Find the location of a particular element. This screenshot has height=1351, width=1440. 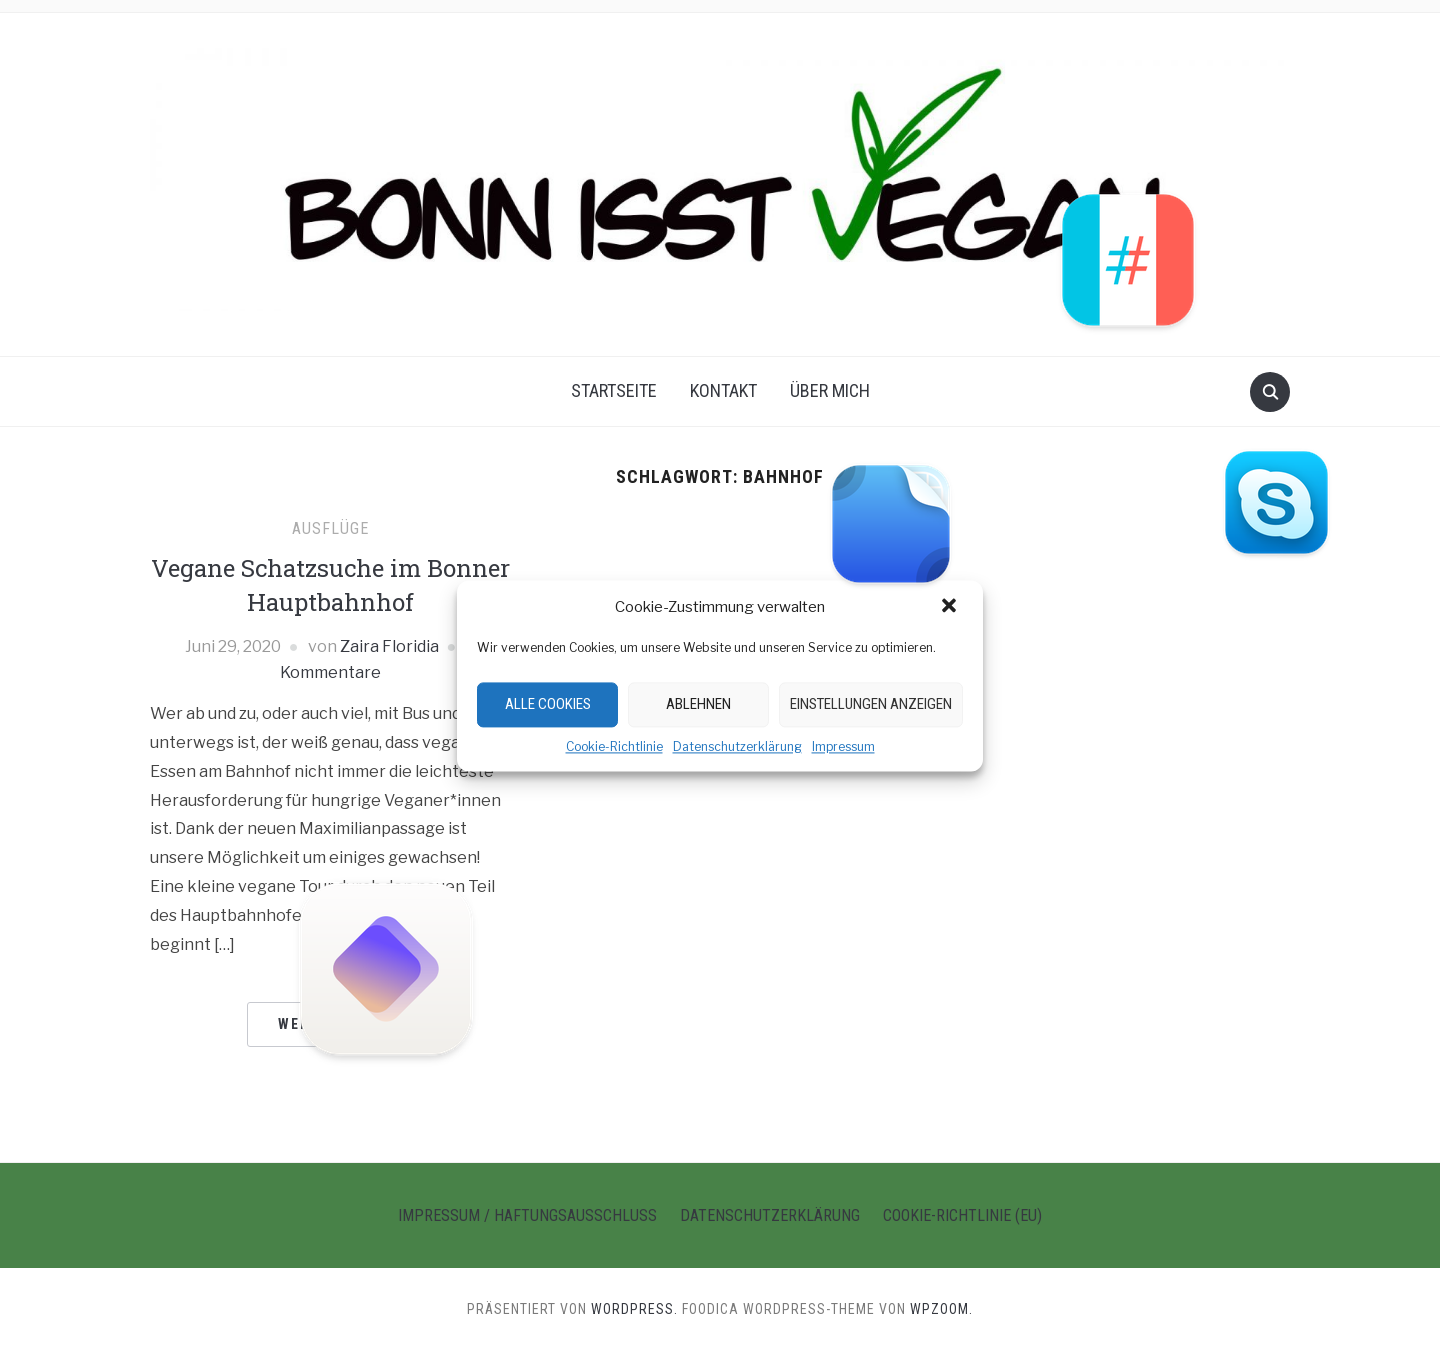

launch ryujinx nintendo switch emulator is located at coordinates (1128, 260).